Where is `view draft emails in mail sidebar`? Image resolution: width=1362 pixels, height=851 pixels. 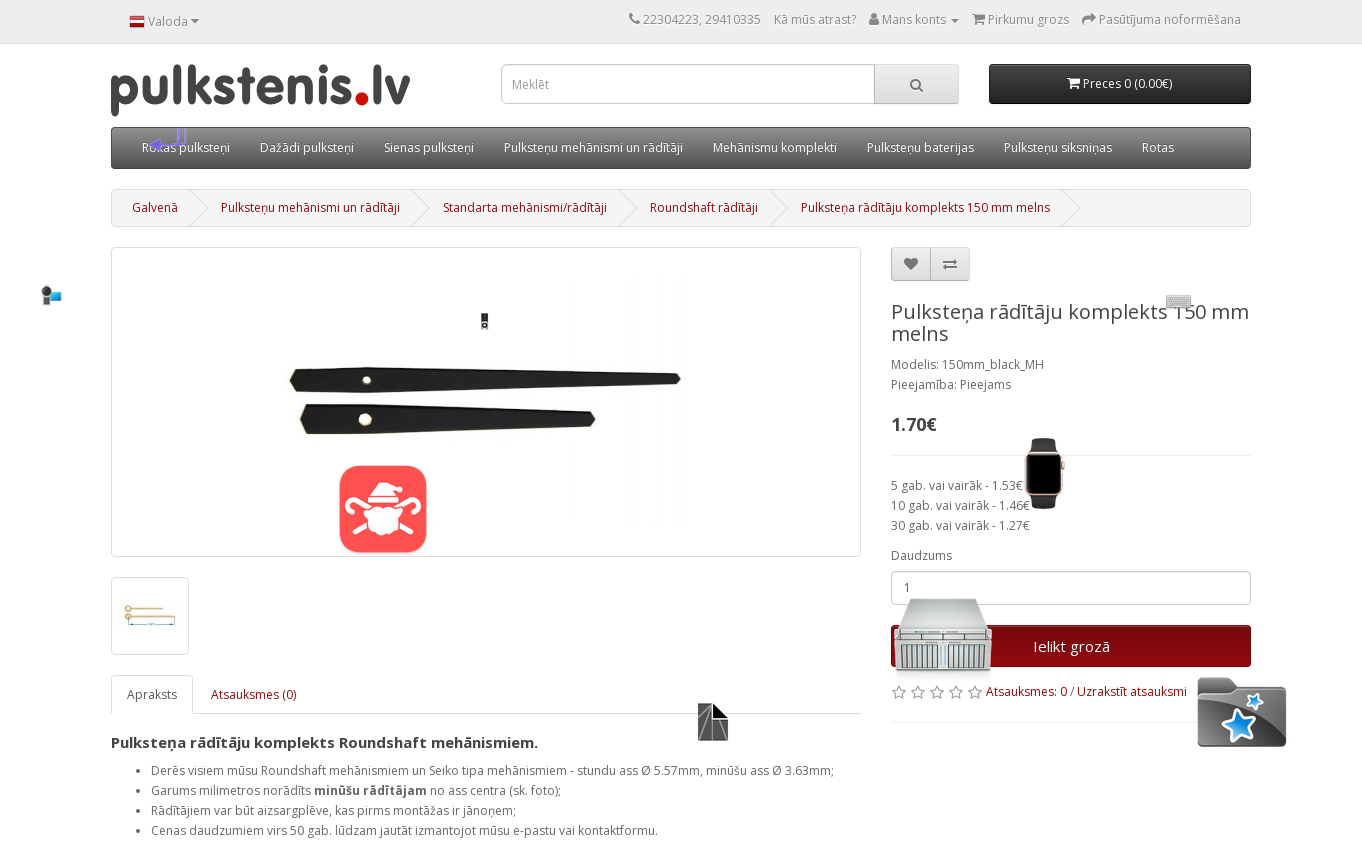 view draft emails in mail sidebar is located at coordinates (713, 722).